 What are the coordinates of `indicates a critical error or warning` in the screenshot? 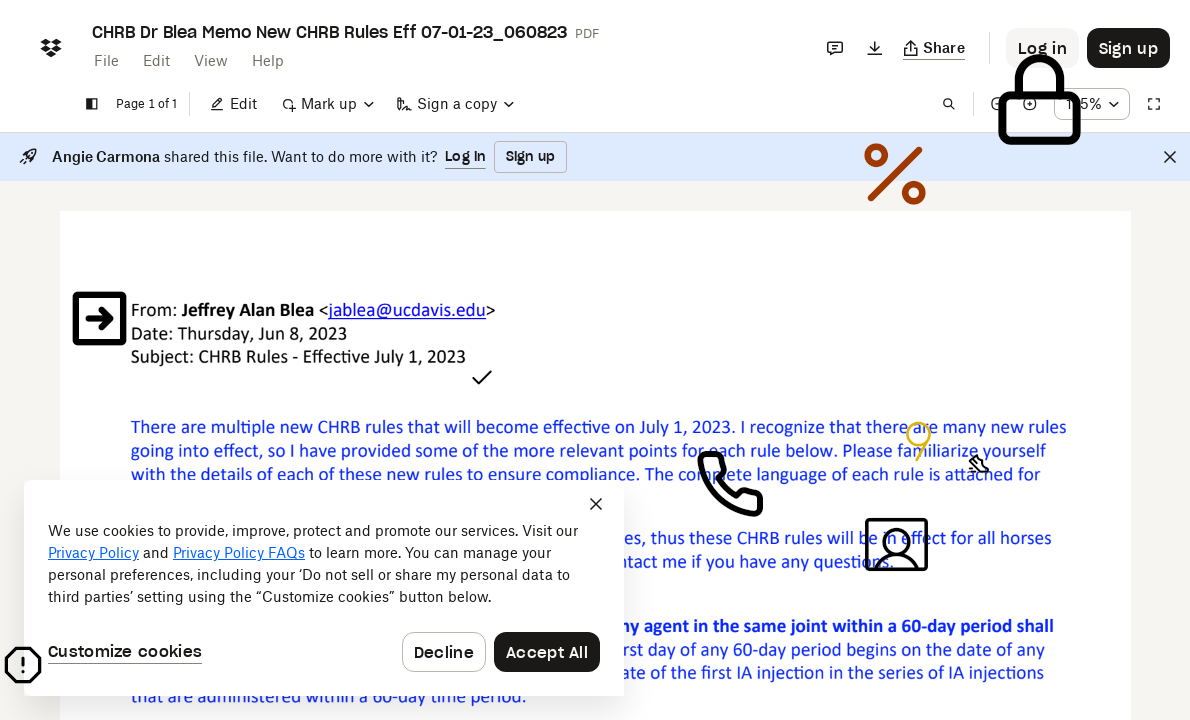 It's located at (23, 665).